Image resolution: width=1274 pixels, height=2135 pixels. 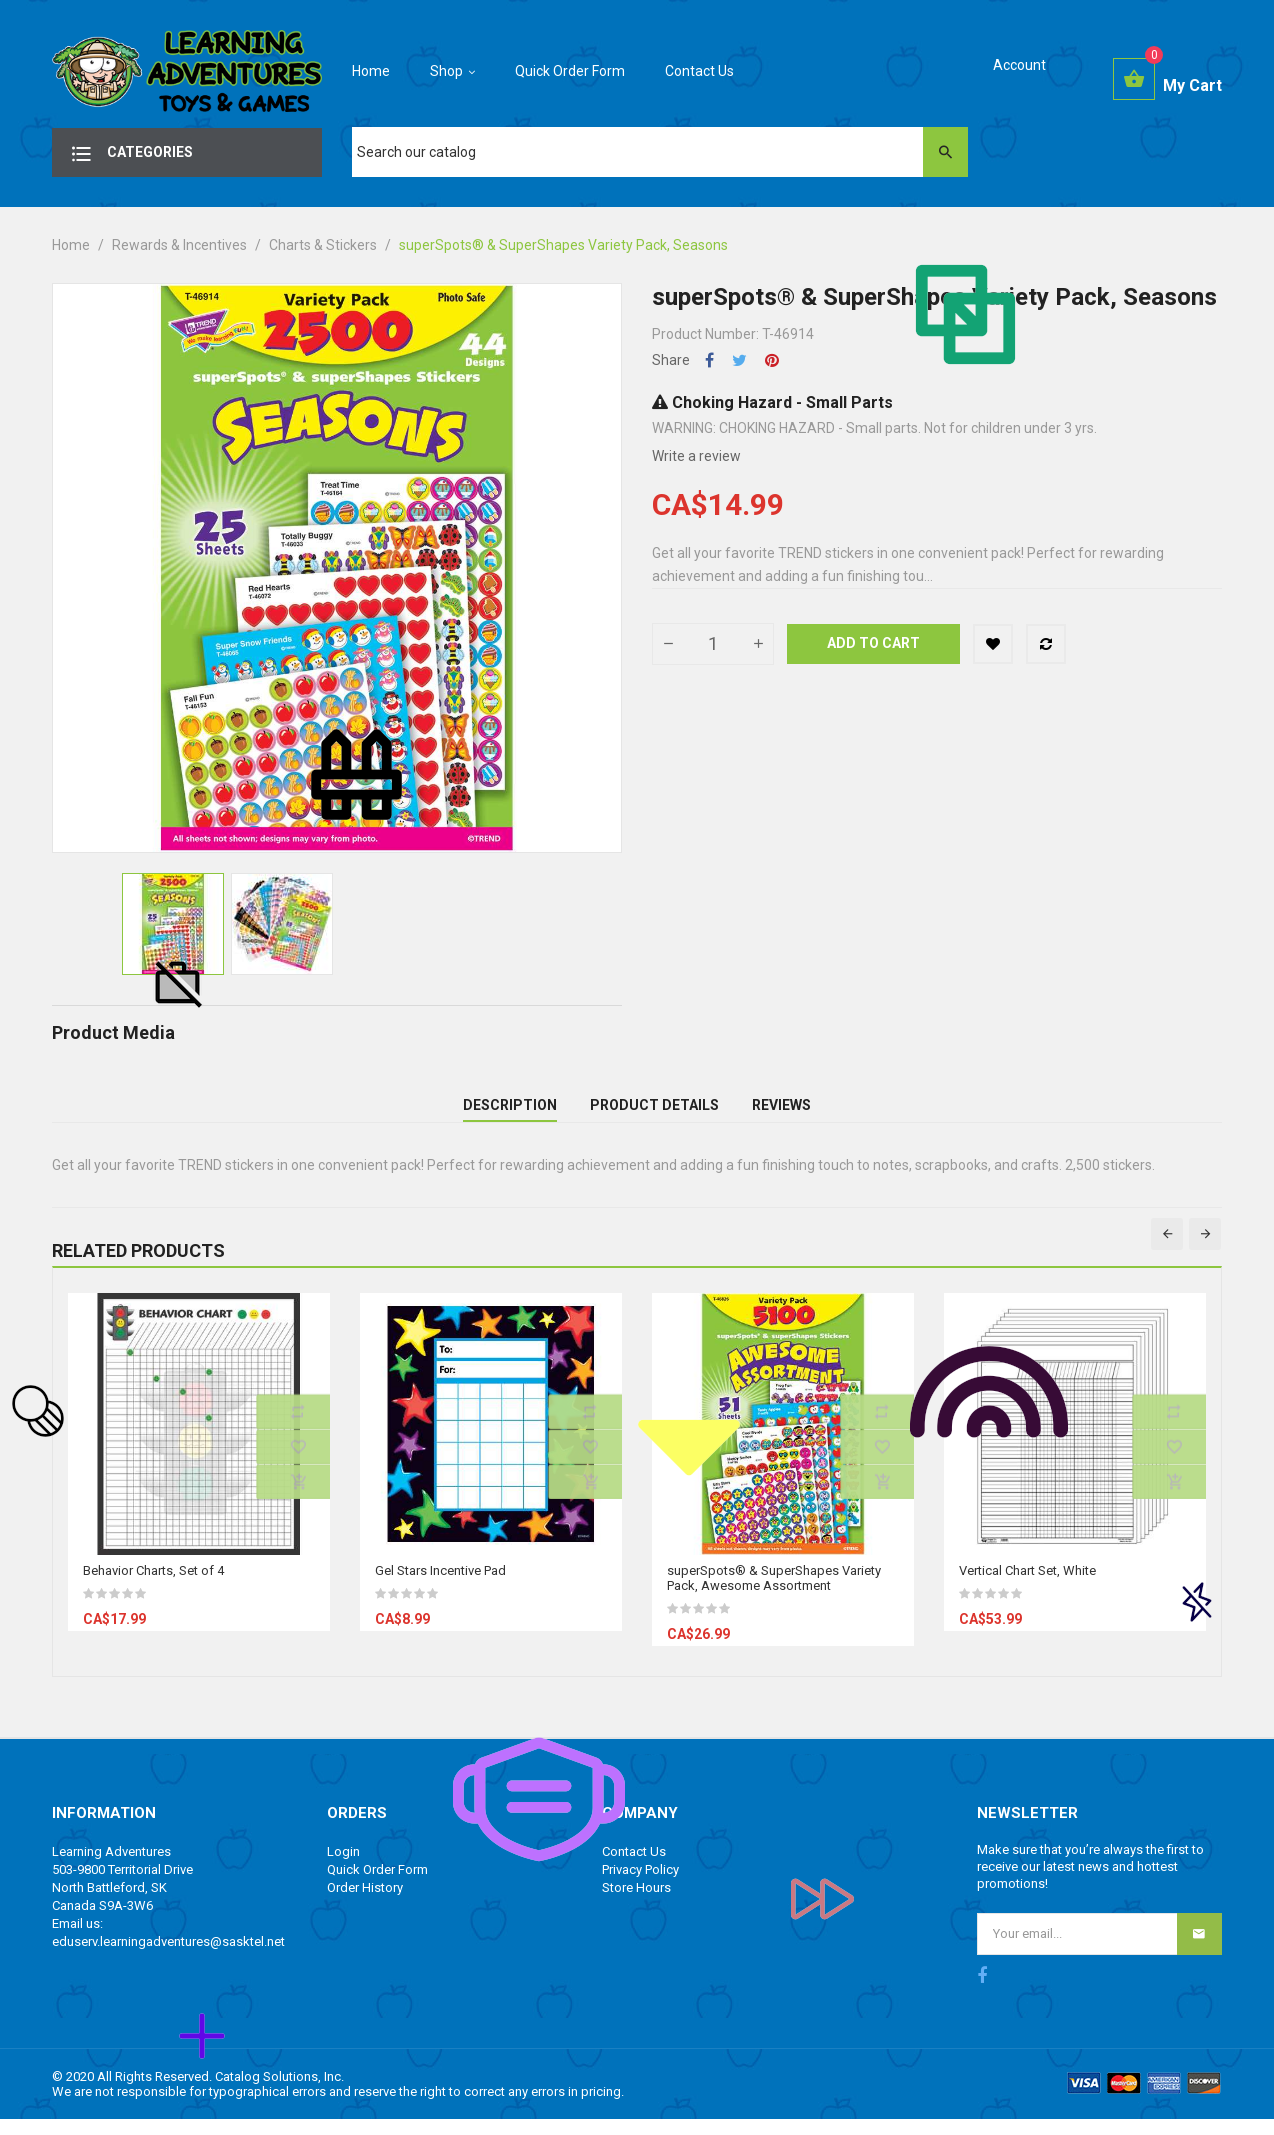 What do you see at coordinates (356, 774) in the screenshot?
I see `access property boundary settings` at bounding box center [356, 774].